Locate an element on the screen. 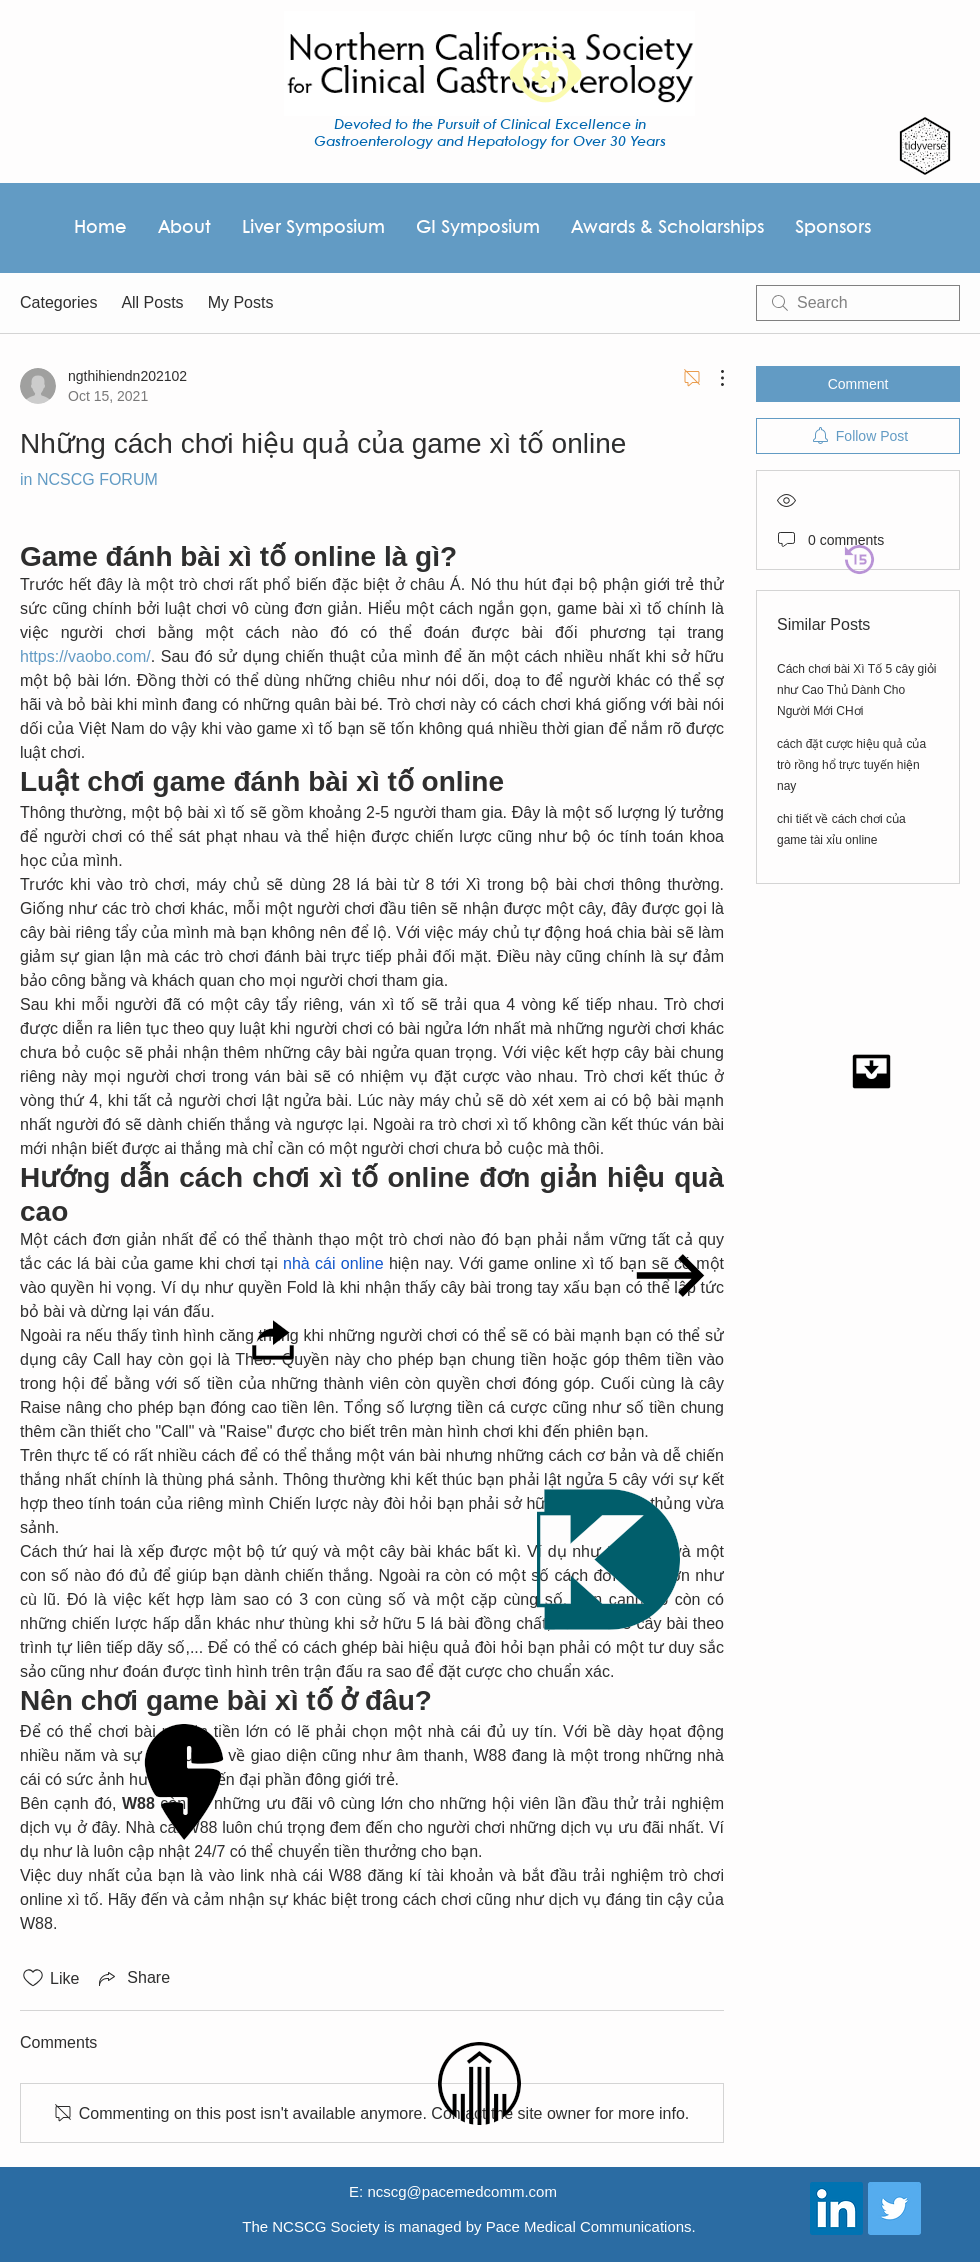 The height and width of the screenshot is (2262, 980). share content to another app or person is located at coordinates (273, 1341).